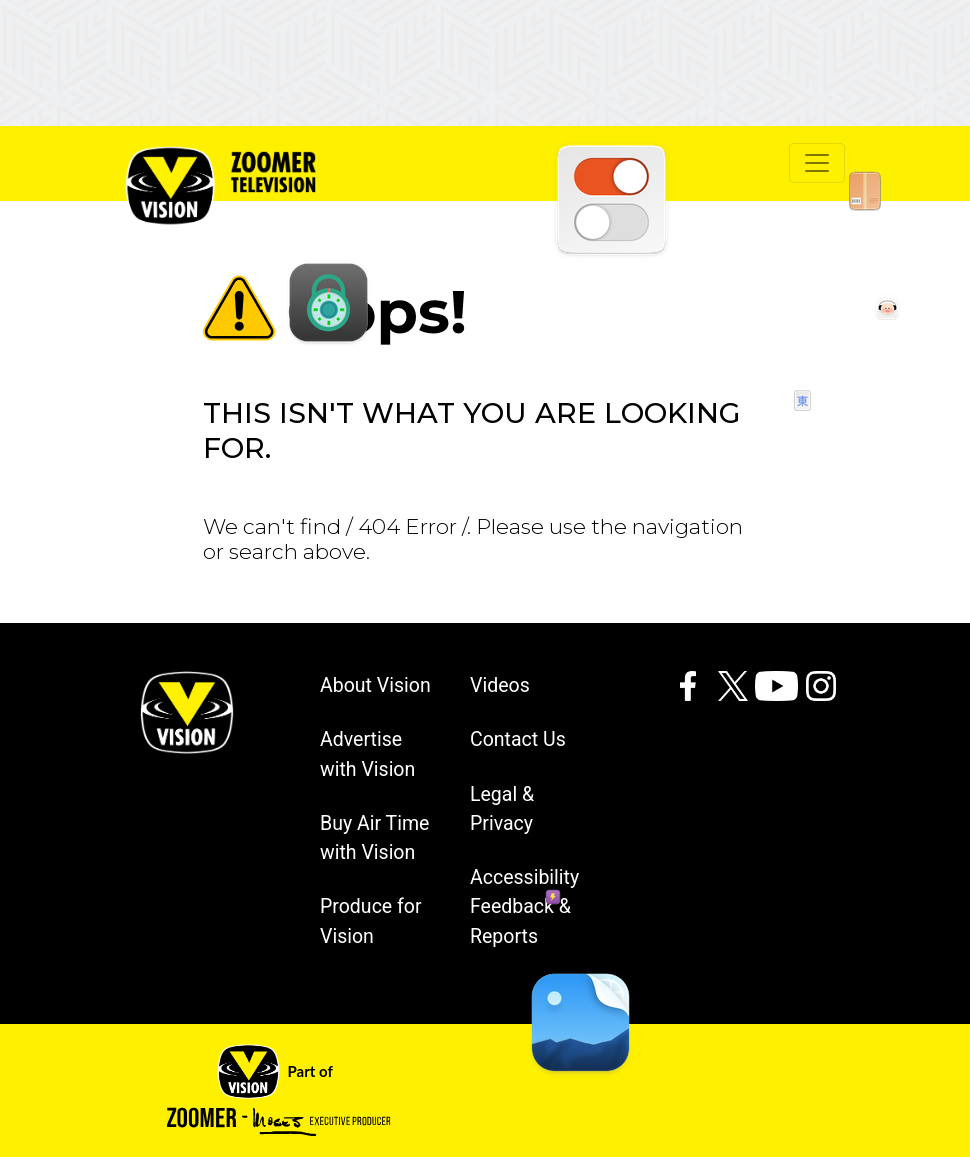  Describe the element at coordinates (802, 400) in the screenshot. I see `launch the GNOME Mahjongg game` at that location.